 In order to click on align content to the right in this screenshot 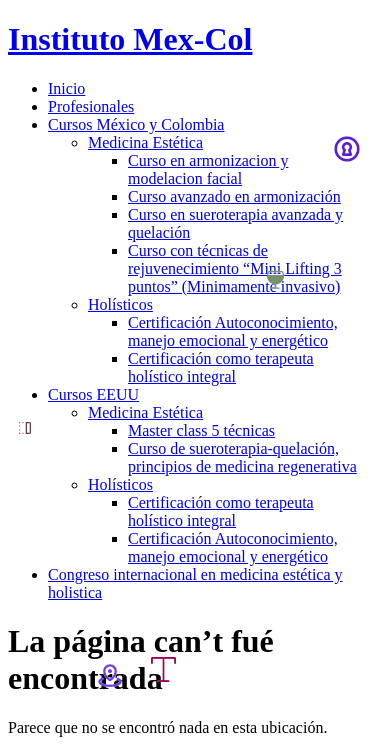, I will do `click(25, 428)`.